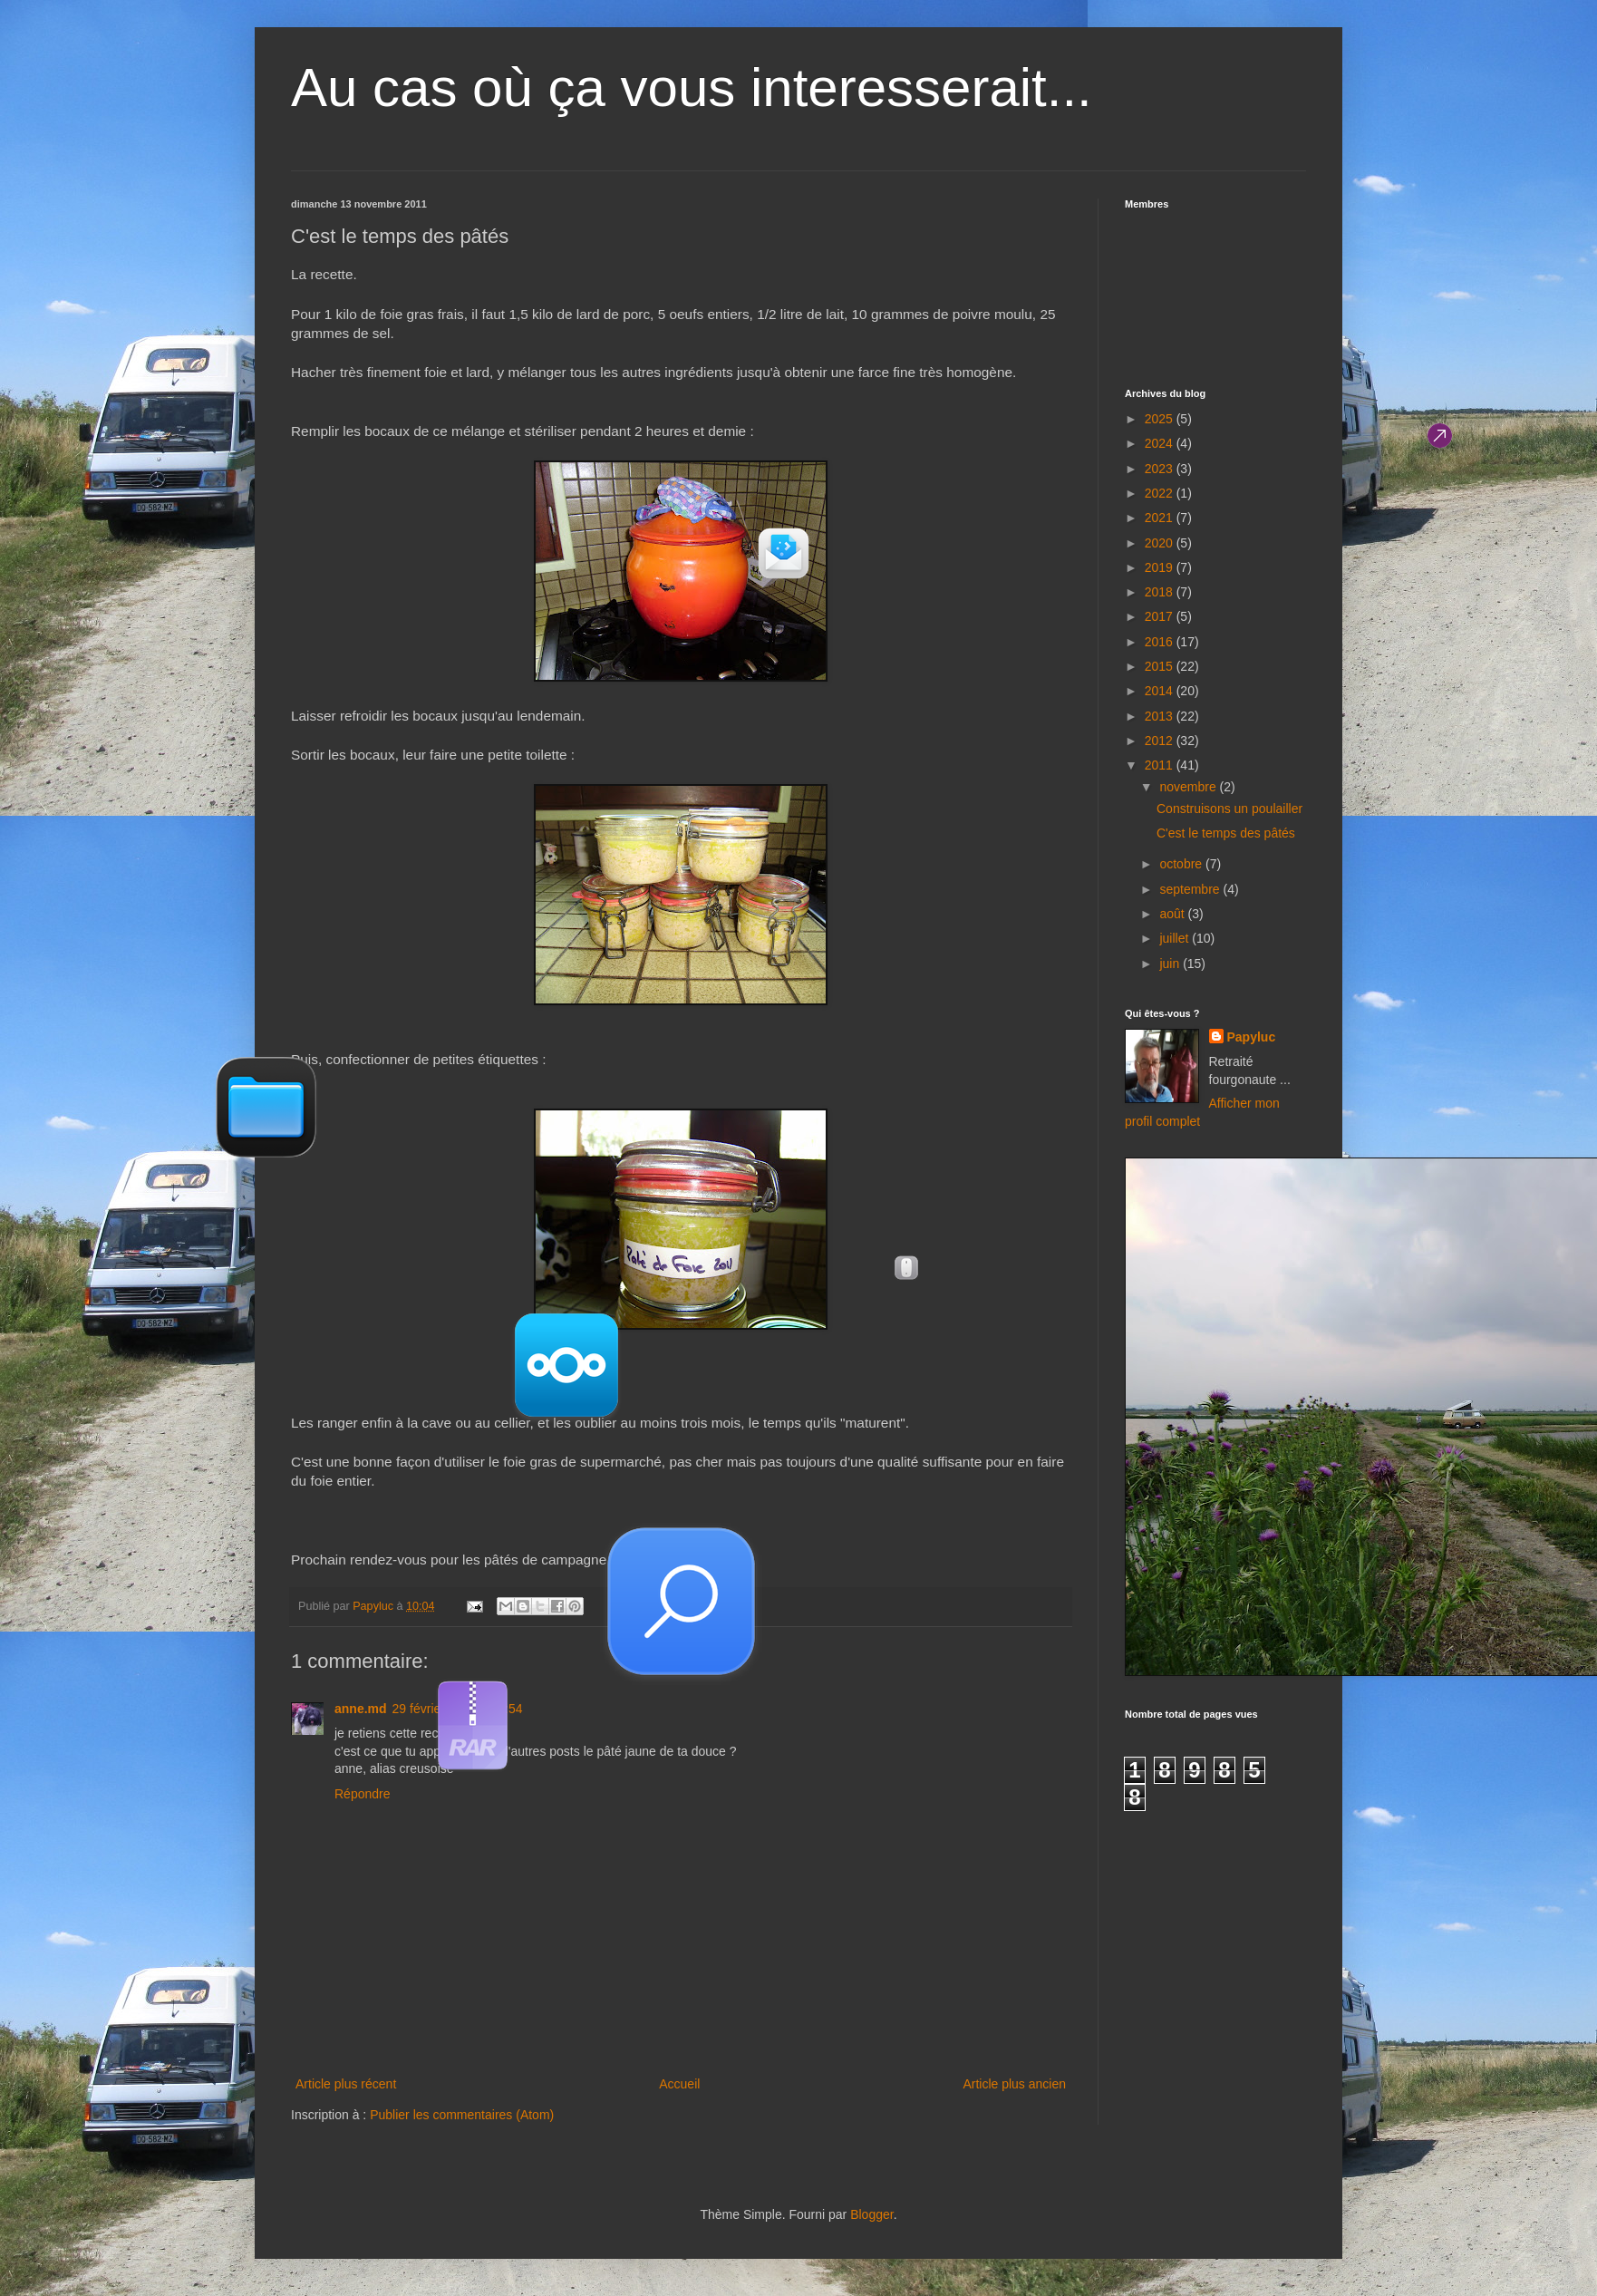 The height and width of the screenshot is (2296, 1597). I want to click on open mouse settings and preferences, so click(906, 1268).